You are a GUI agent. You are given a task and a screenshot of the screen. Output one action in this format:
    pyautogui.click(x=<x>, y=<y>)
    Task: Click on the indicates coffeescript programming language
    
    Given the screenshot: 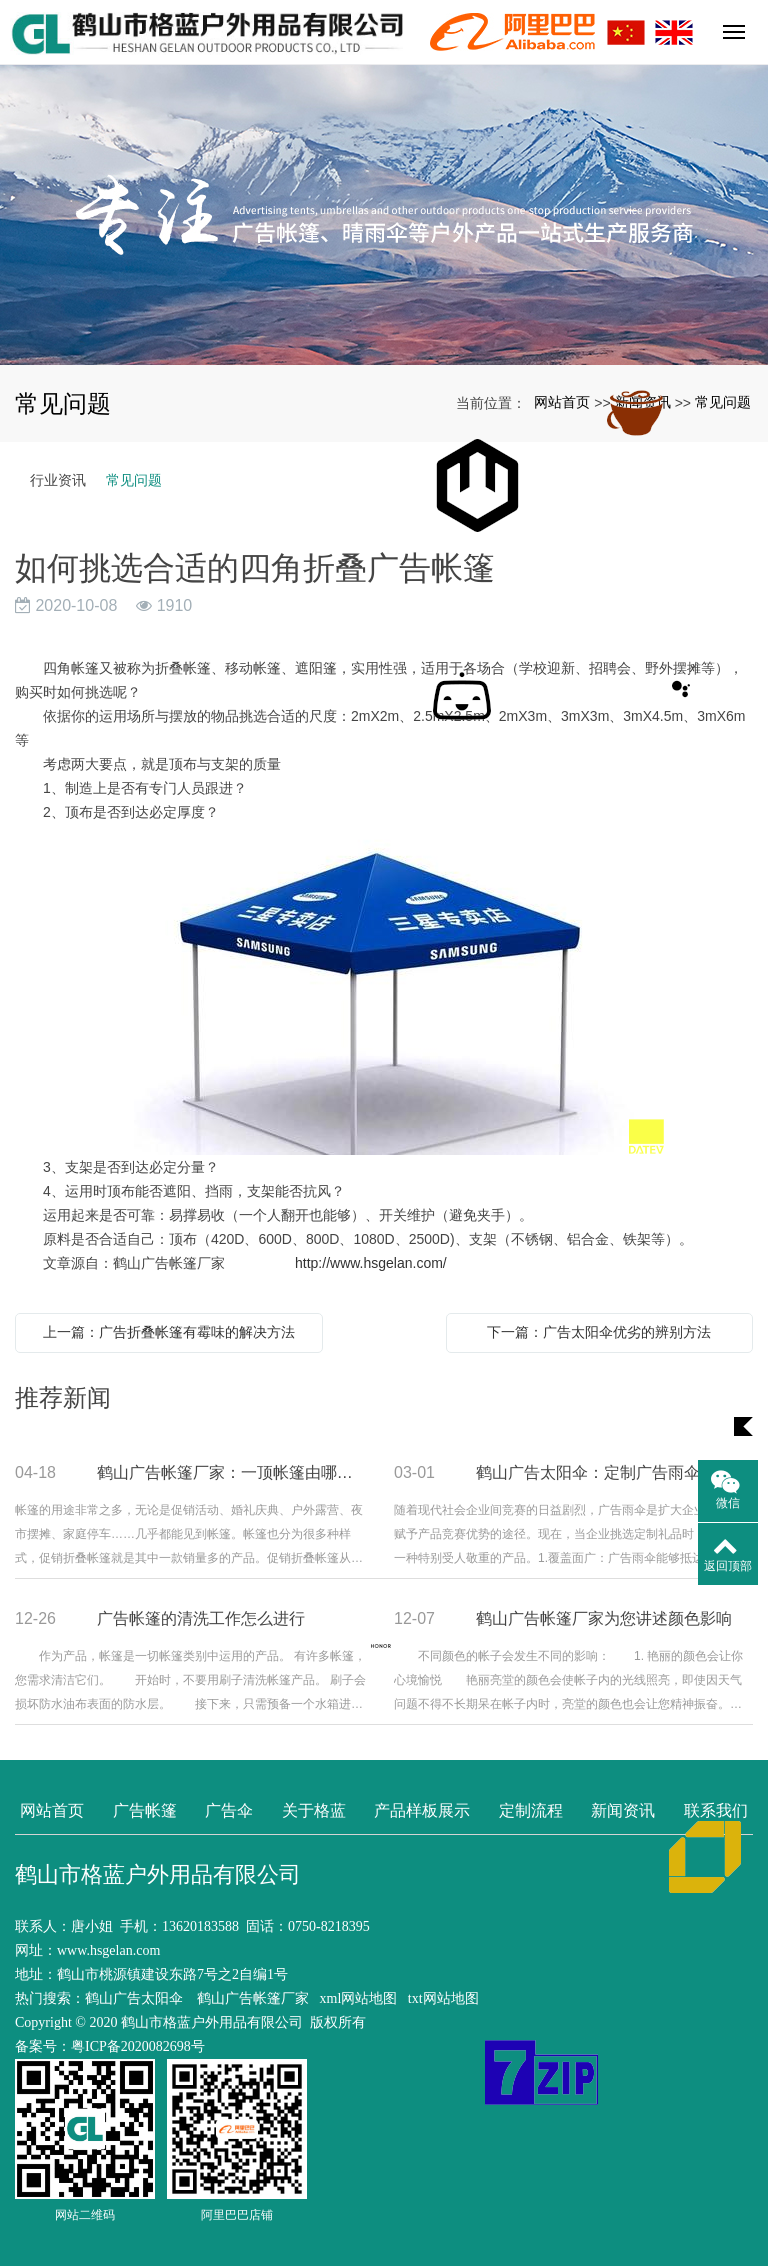 What is the action you would take?
    pyautogui.click(x=635, y=413)
    